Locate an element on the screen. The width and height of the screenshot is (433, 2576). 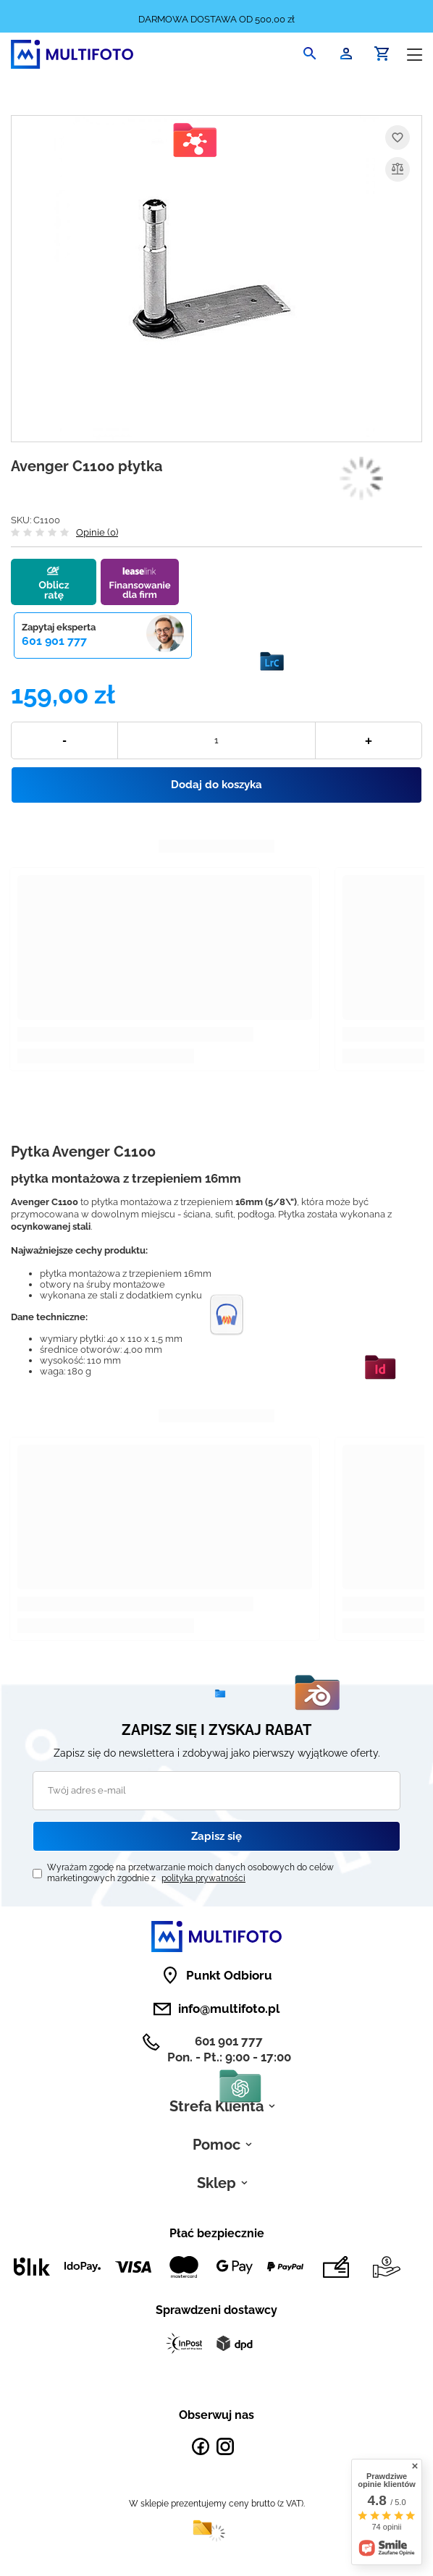
folder containing system crash logs or error reports is located at coordinates (220, 1694).